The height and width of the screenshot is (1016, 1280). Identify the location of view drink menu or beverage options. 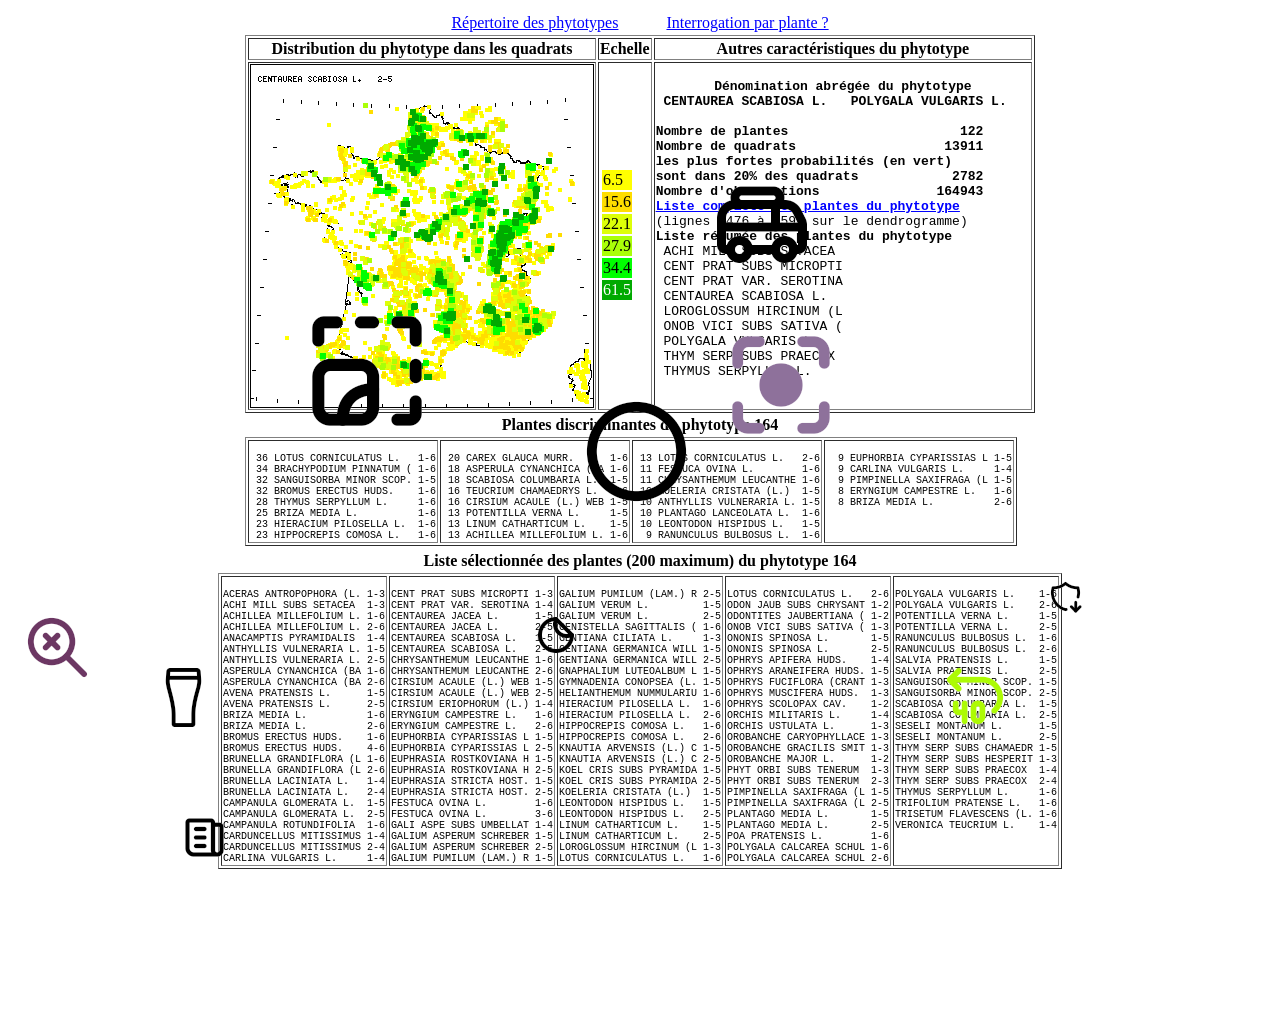
(183, 697).